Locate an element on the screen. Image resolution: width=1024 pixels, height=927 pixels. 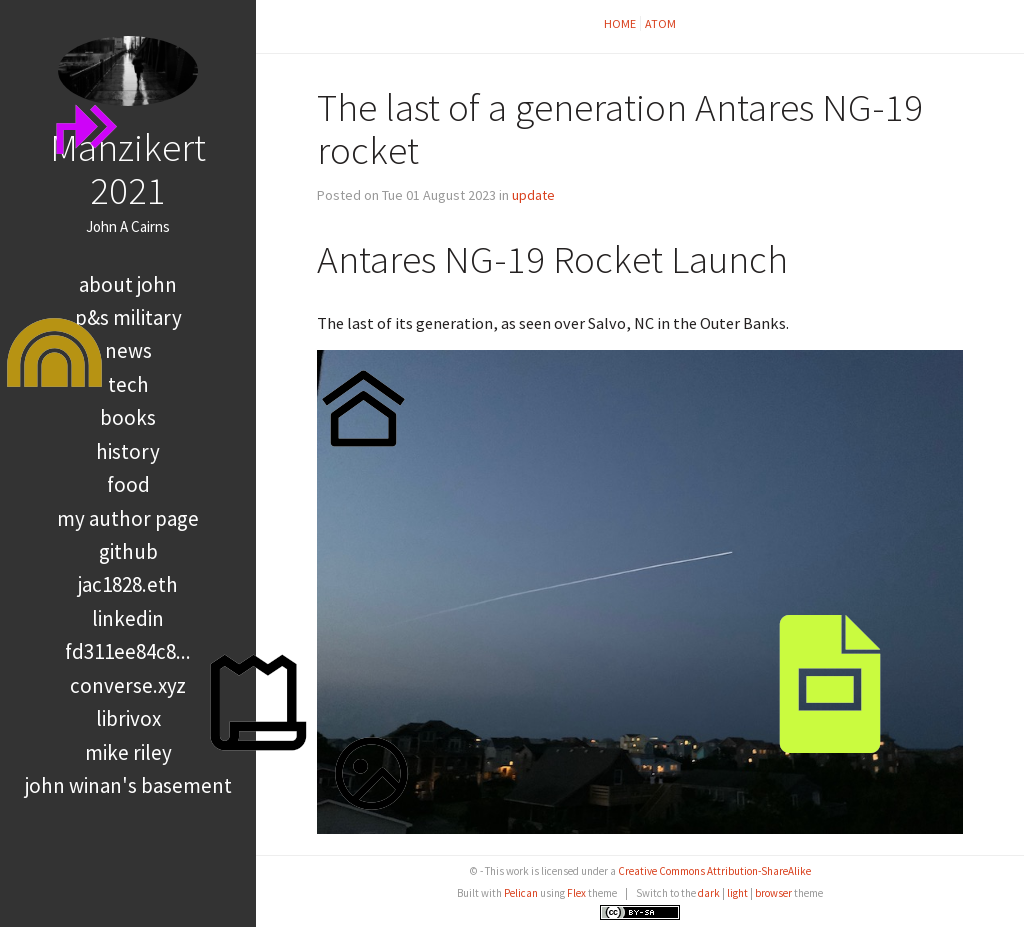
forward message to multiple recipients is located at coordinates (84, 130).